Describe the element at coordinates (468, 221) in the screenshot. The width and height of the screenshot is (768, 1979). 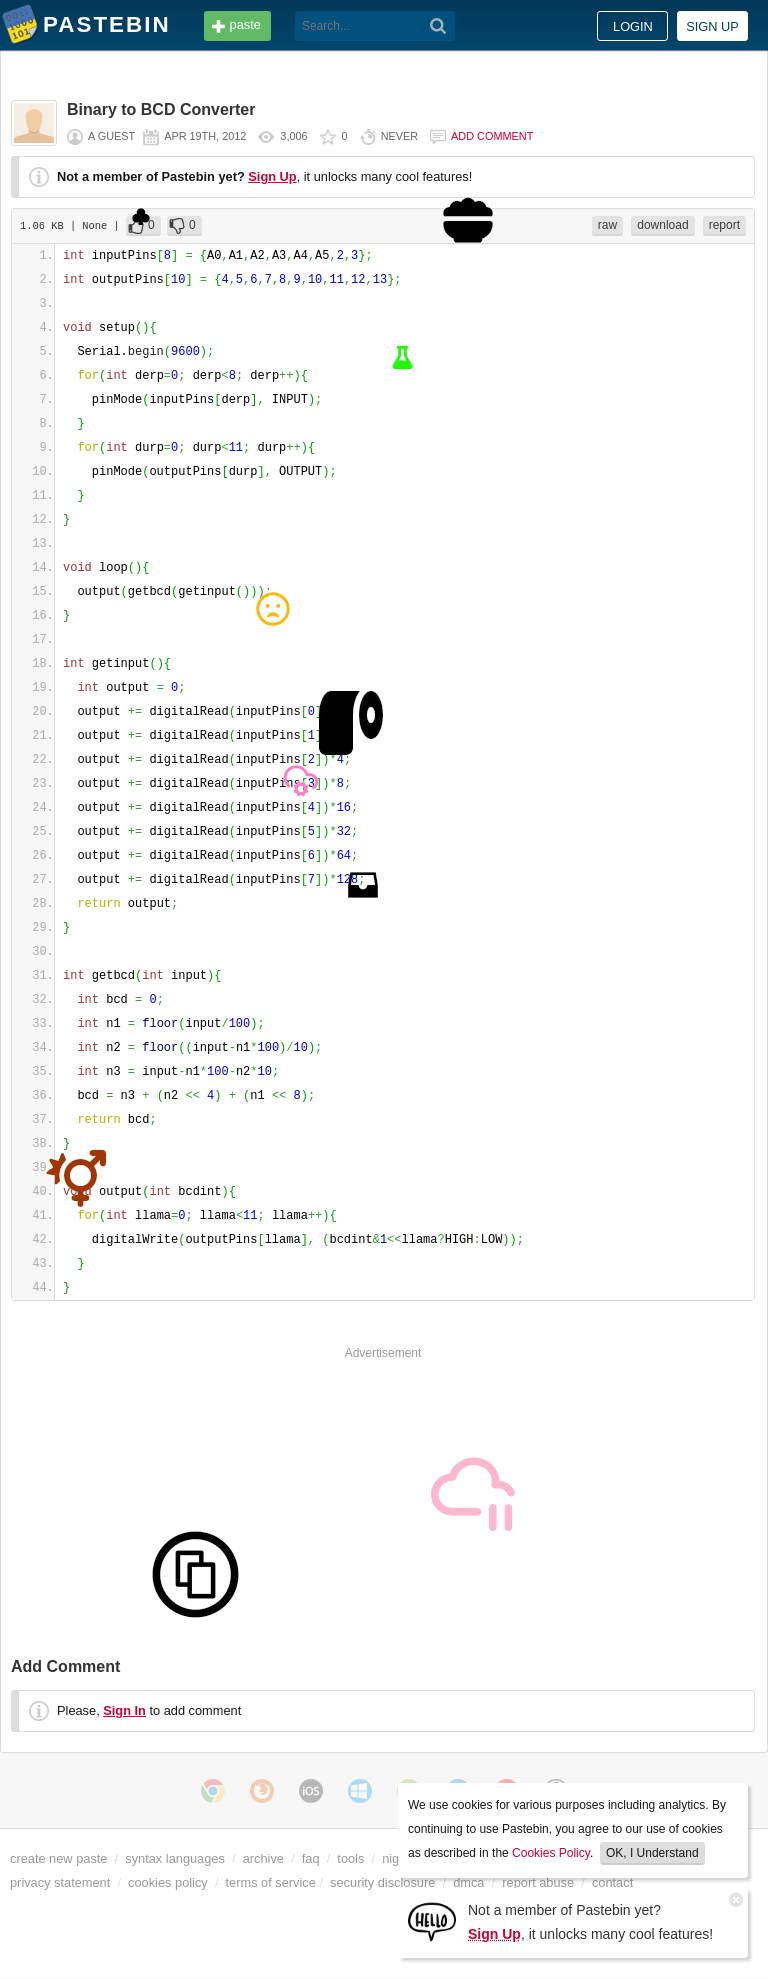
I see `view food or meal options` at that location.